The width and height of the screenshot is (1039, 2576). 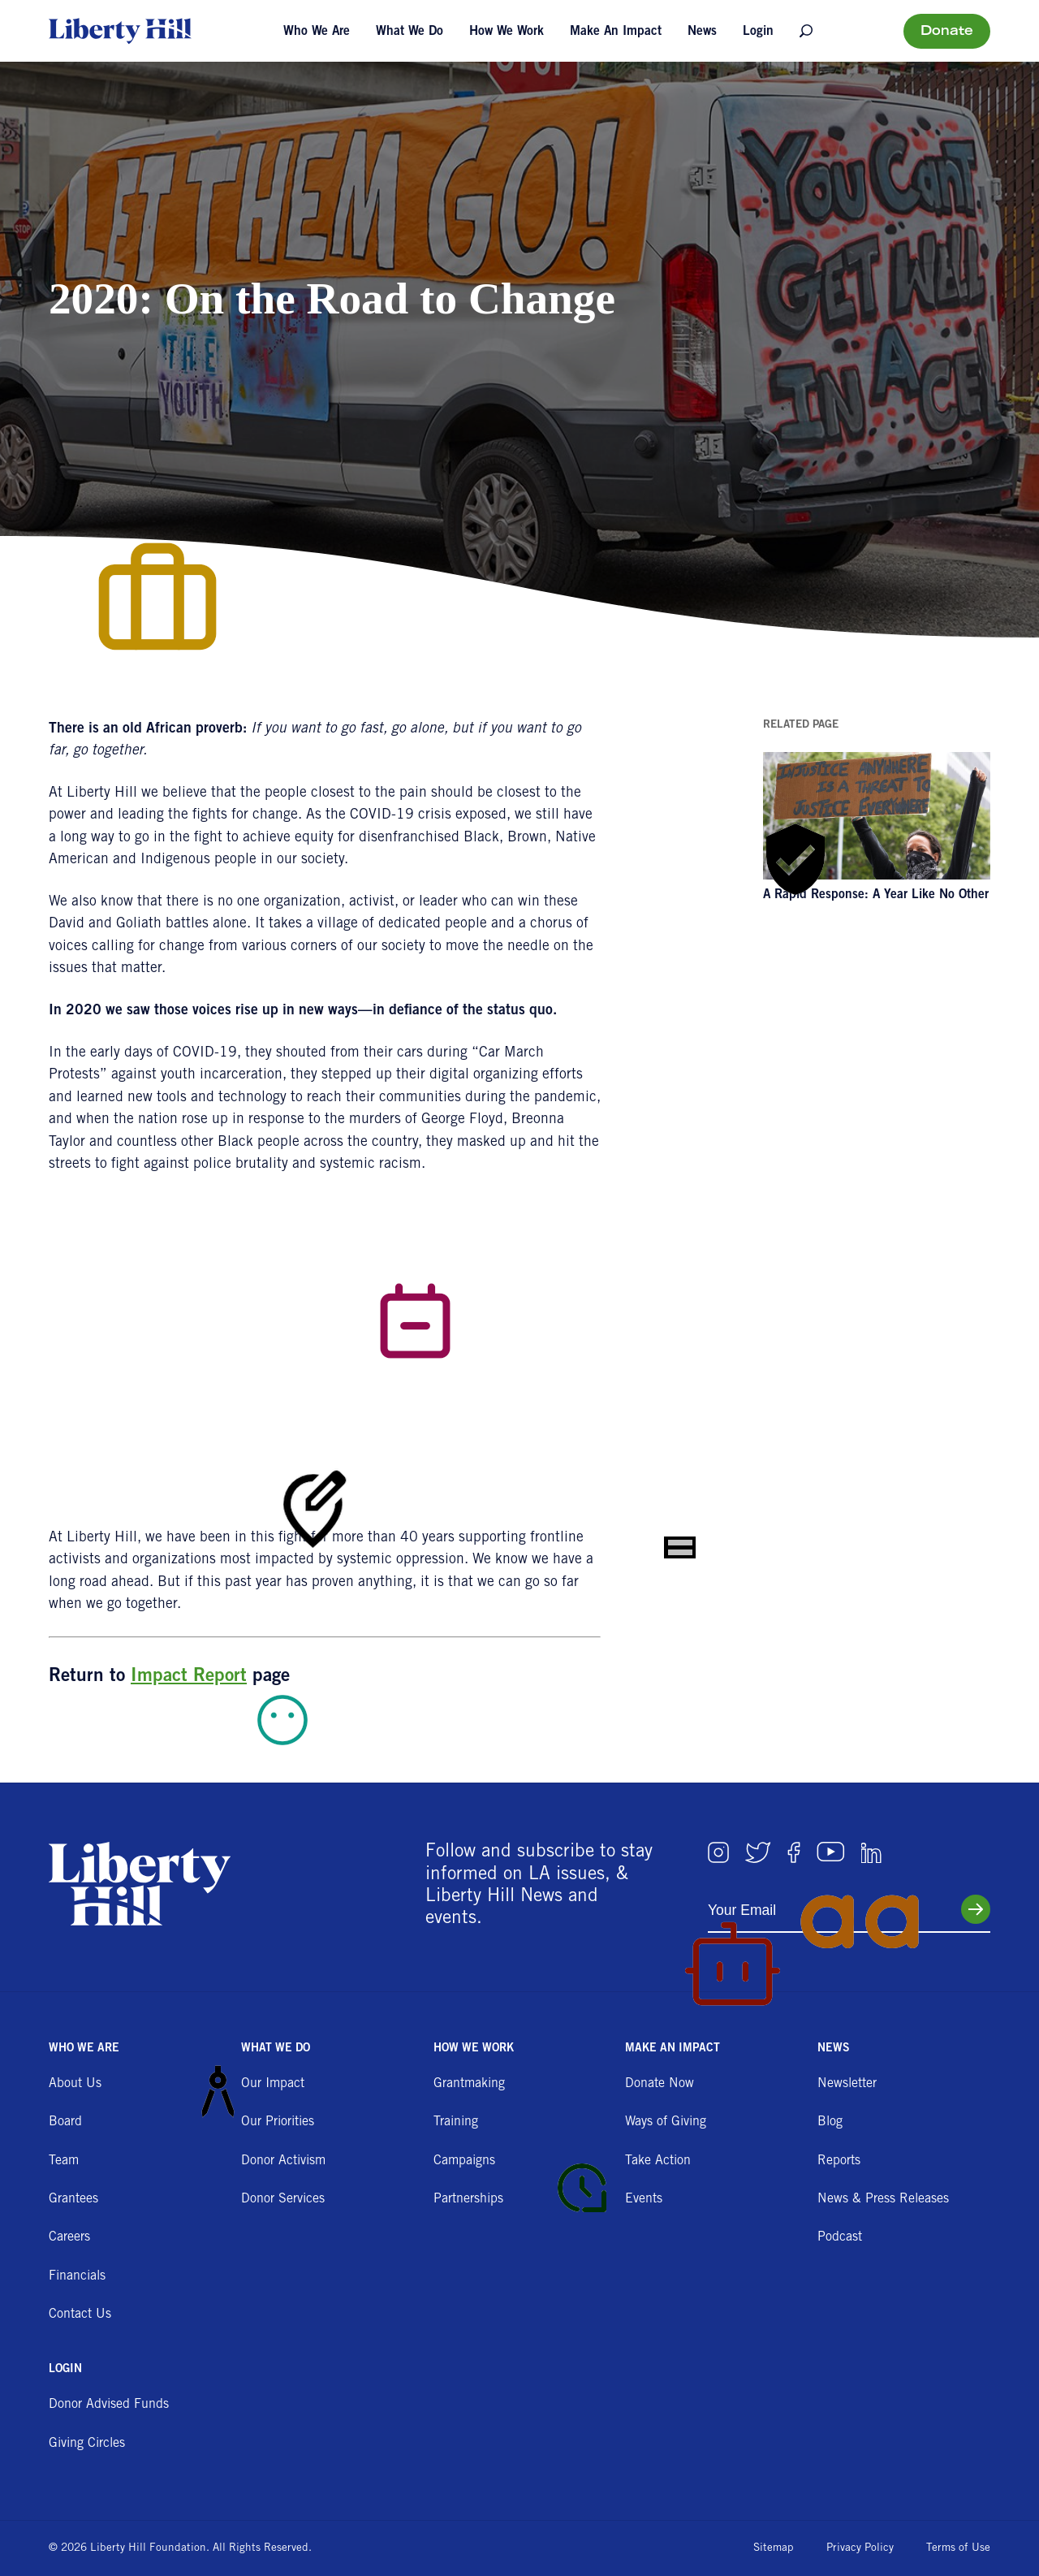 I want to click on access work or business-related features, so click(x=157, y=602).